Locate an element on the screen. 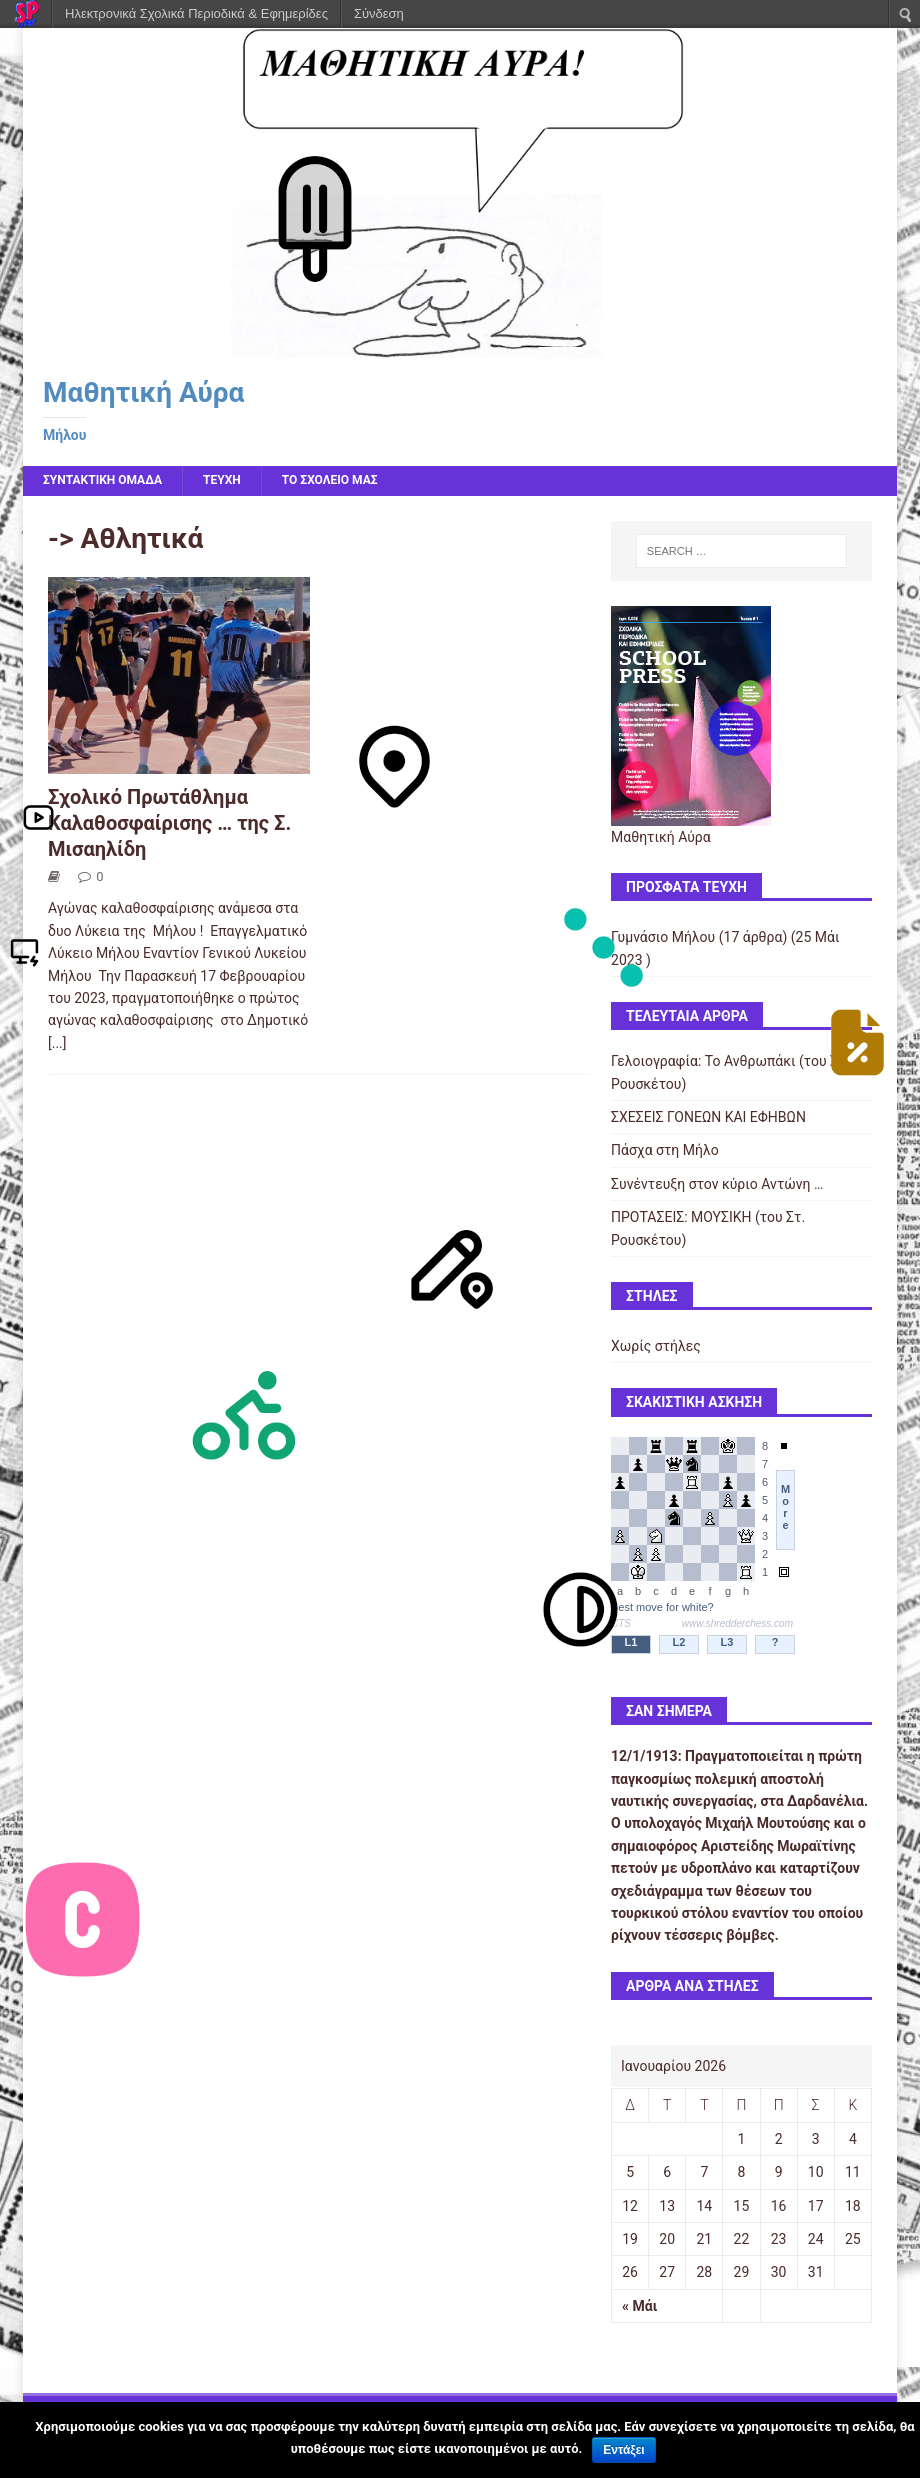 The width and height of the screenshot is (920, 2478). open YouTube app is located at coordinates (38, 817).